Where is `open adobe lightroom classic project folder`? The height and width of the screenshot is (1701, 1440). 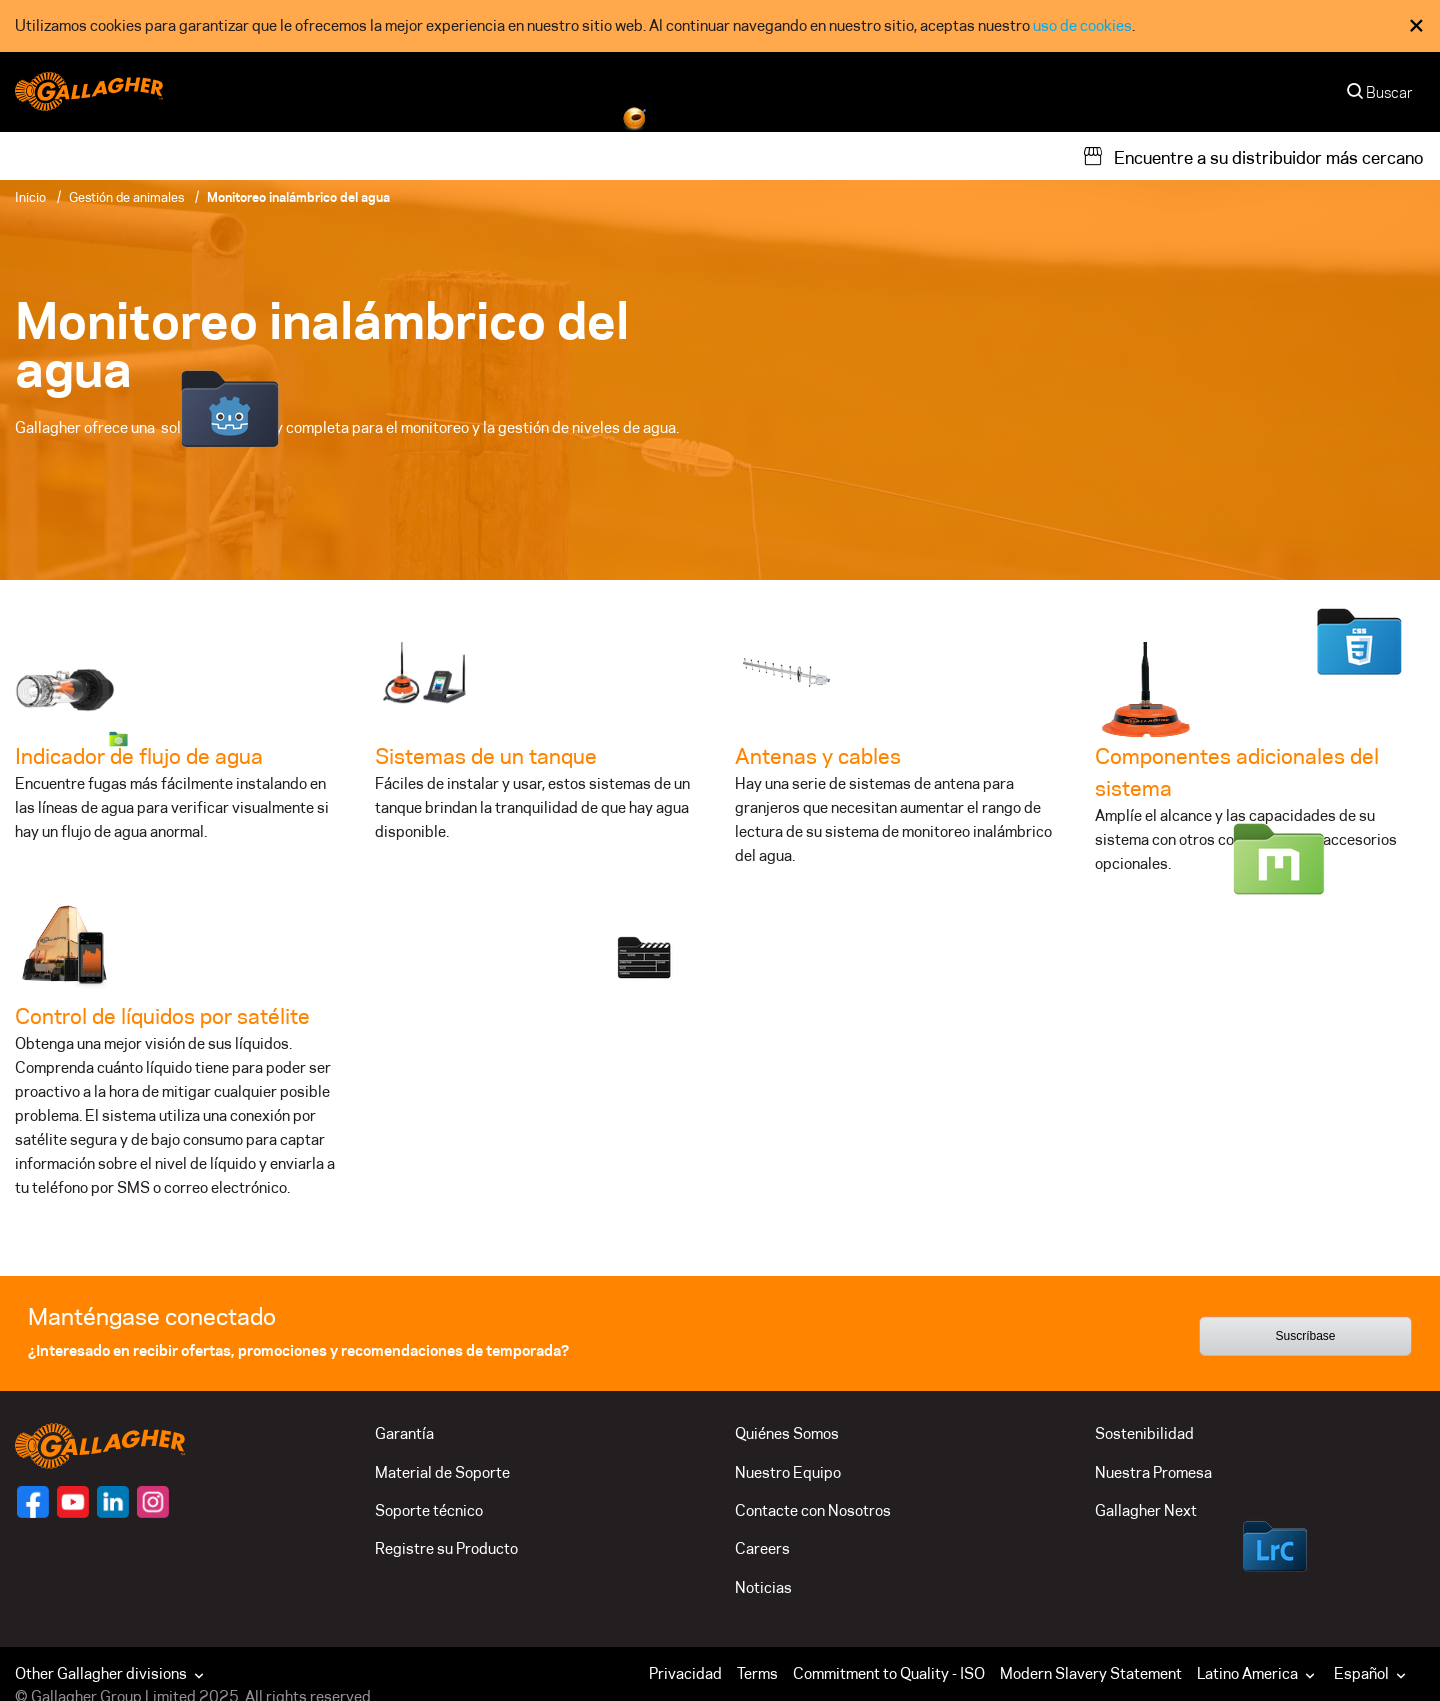 open adobe lightroom classic project folder is located at coordinates (1275, 1548).